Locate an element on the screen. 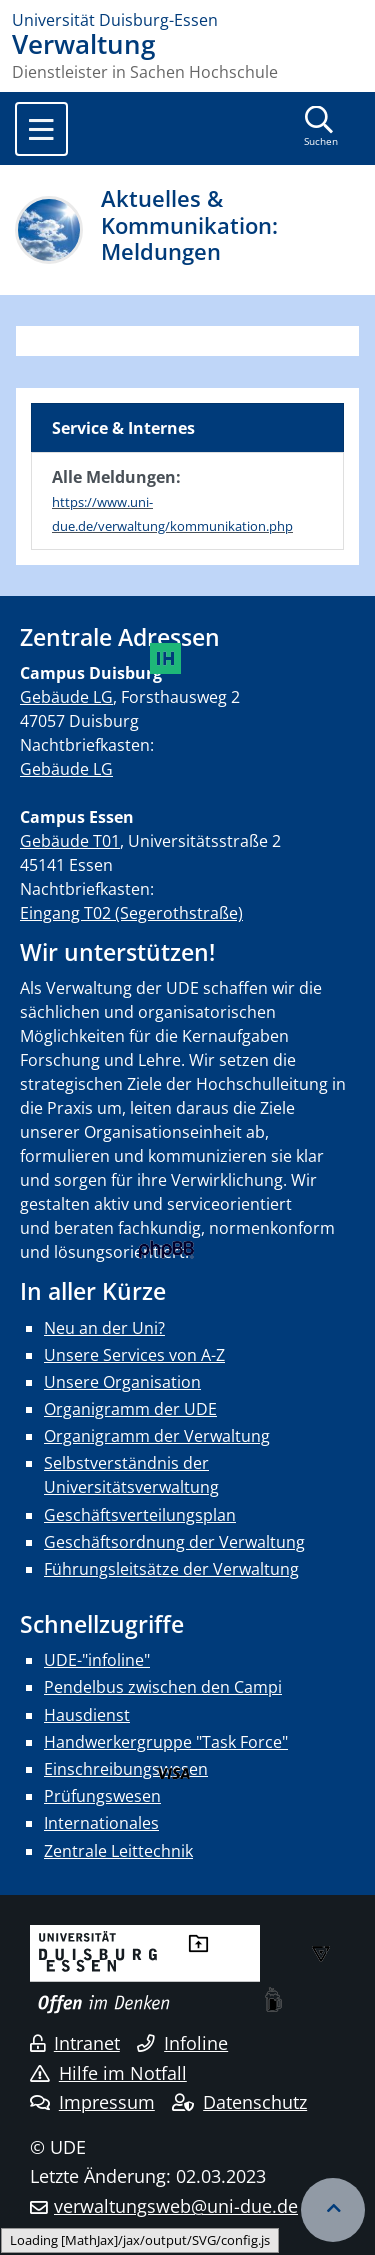 The width and height of the screenshot is (375, 2255). visa payment method accepted is located at coordinates (172, 1773).